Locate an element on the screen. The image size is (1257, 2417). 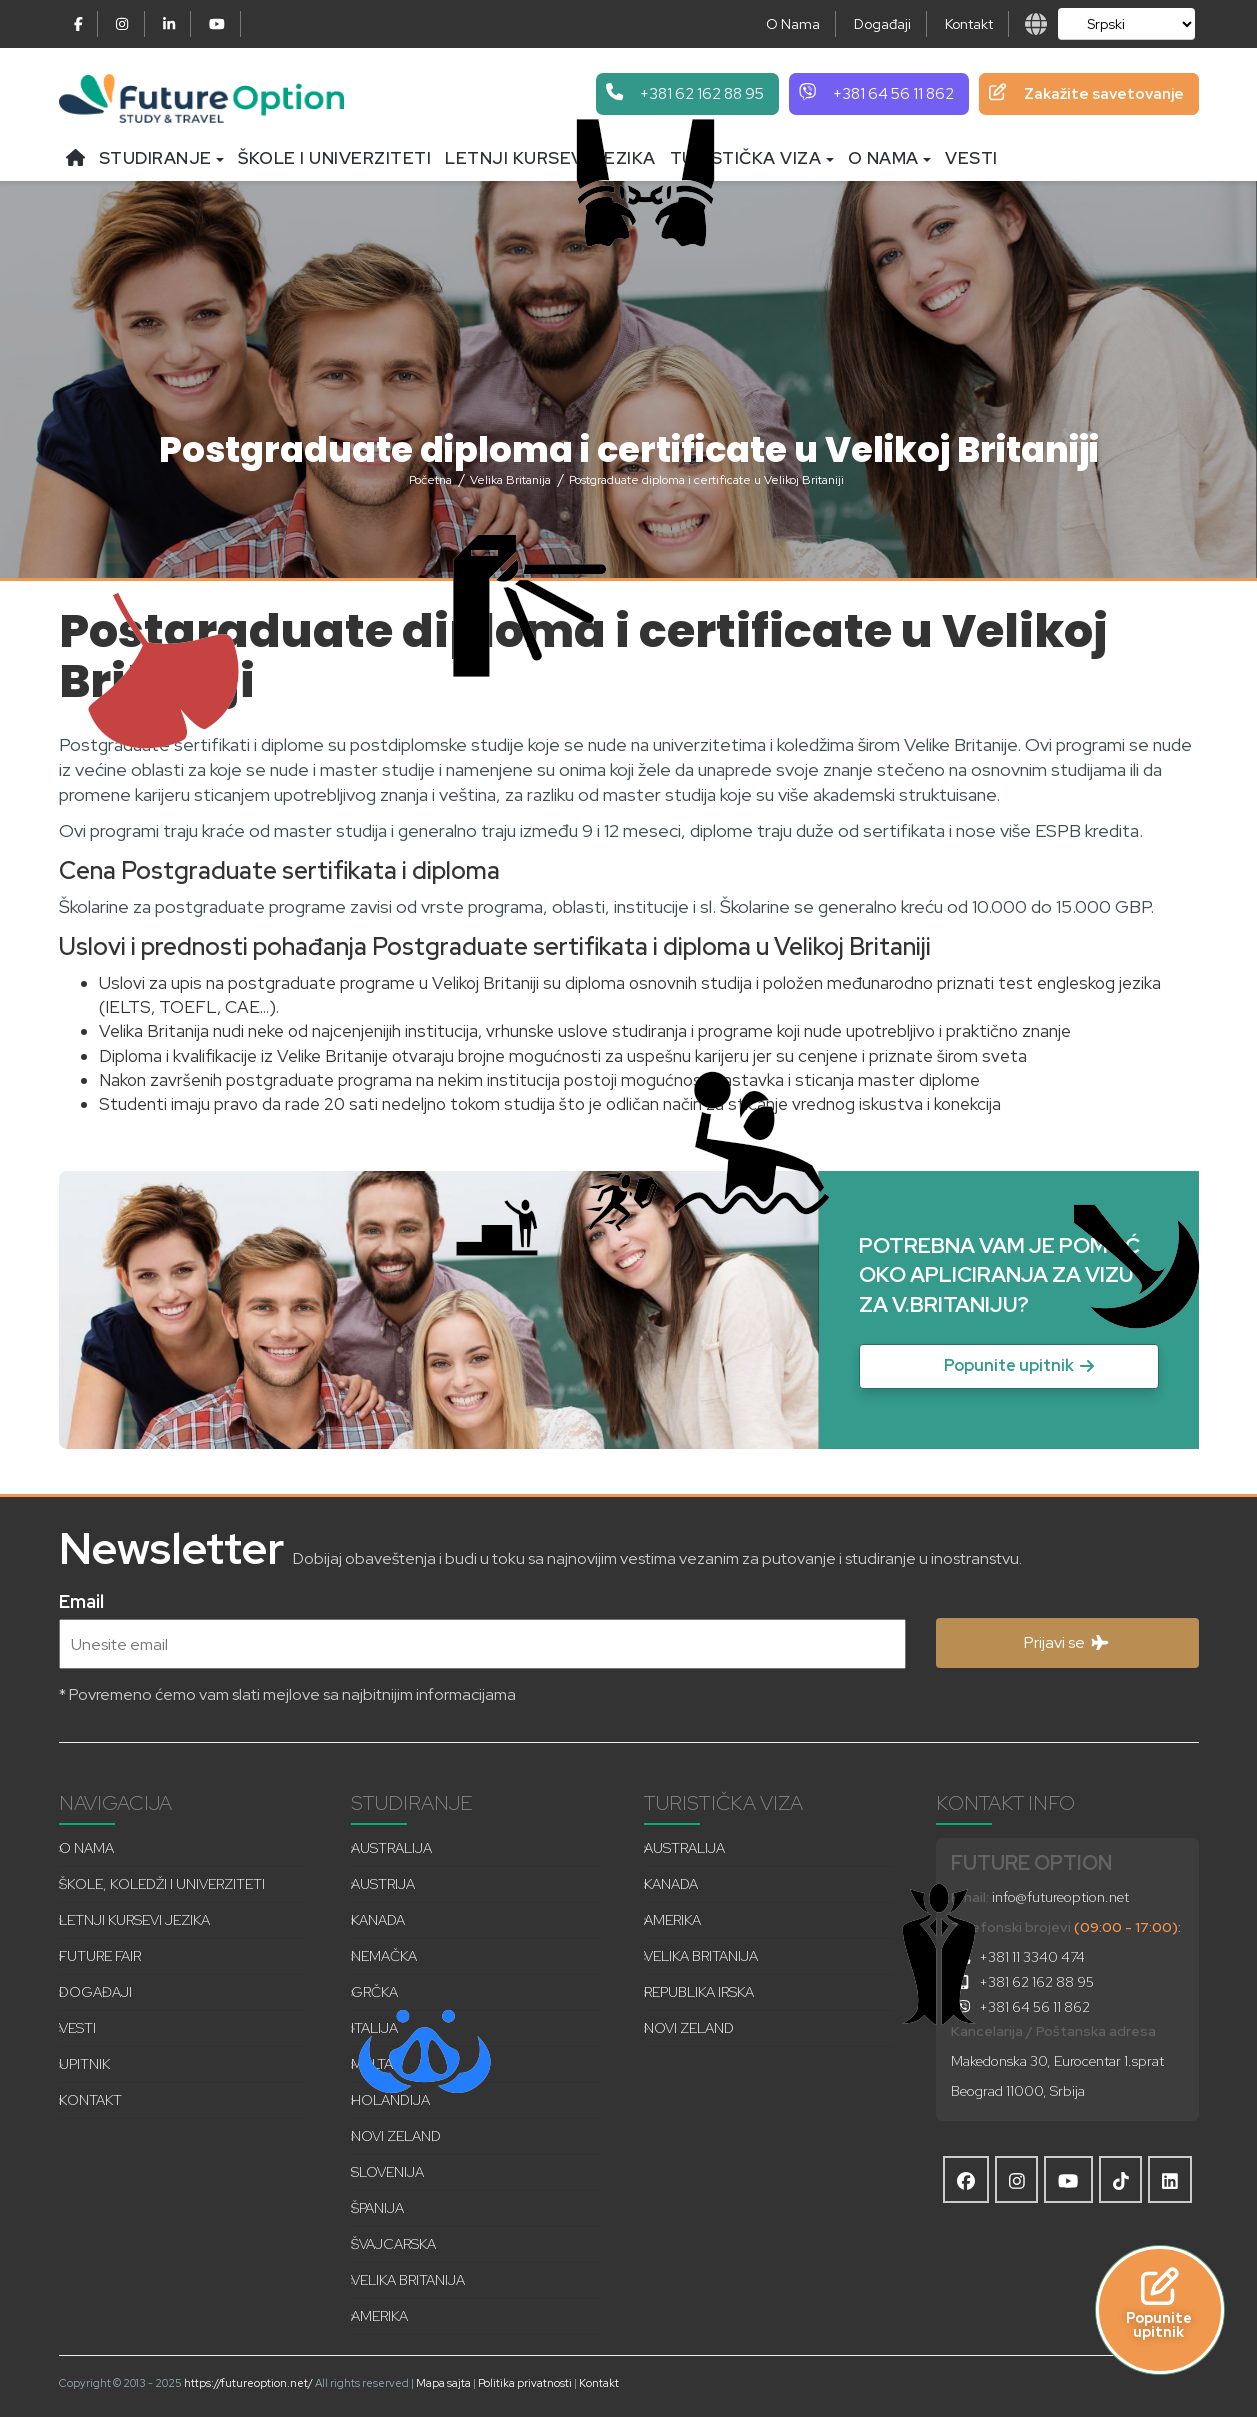
indicates a restricted or locked account status is located at coordinates (645, 188).